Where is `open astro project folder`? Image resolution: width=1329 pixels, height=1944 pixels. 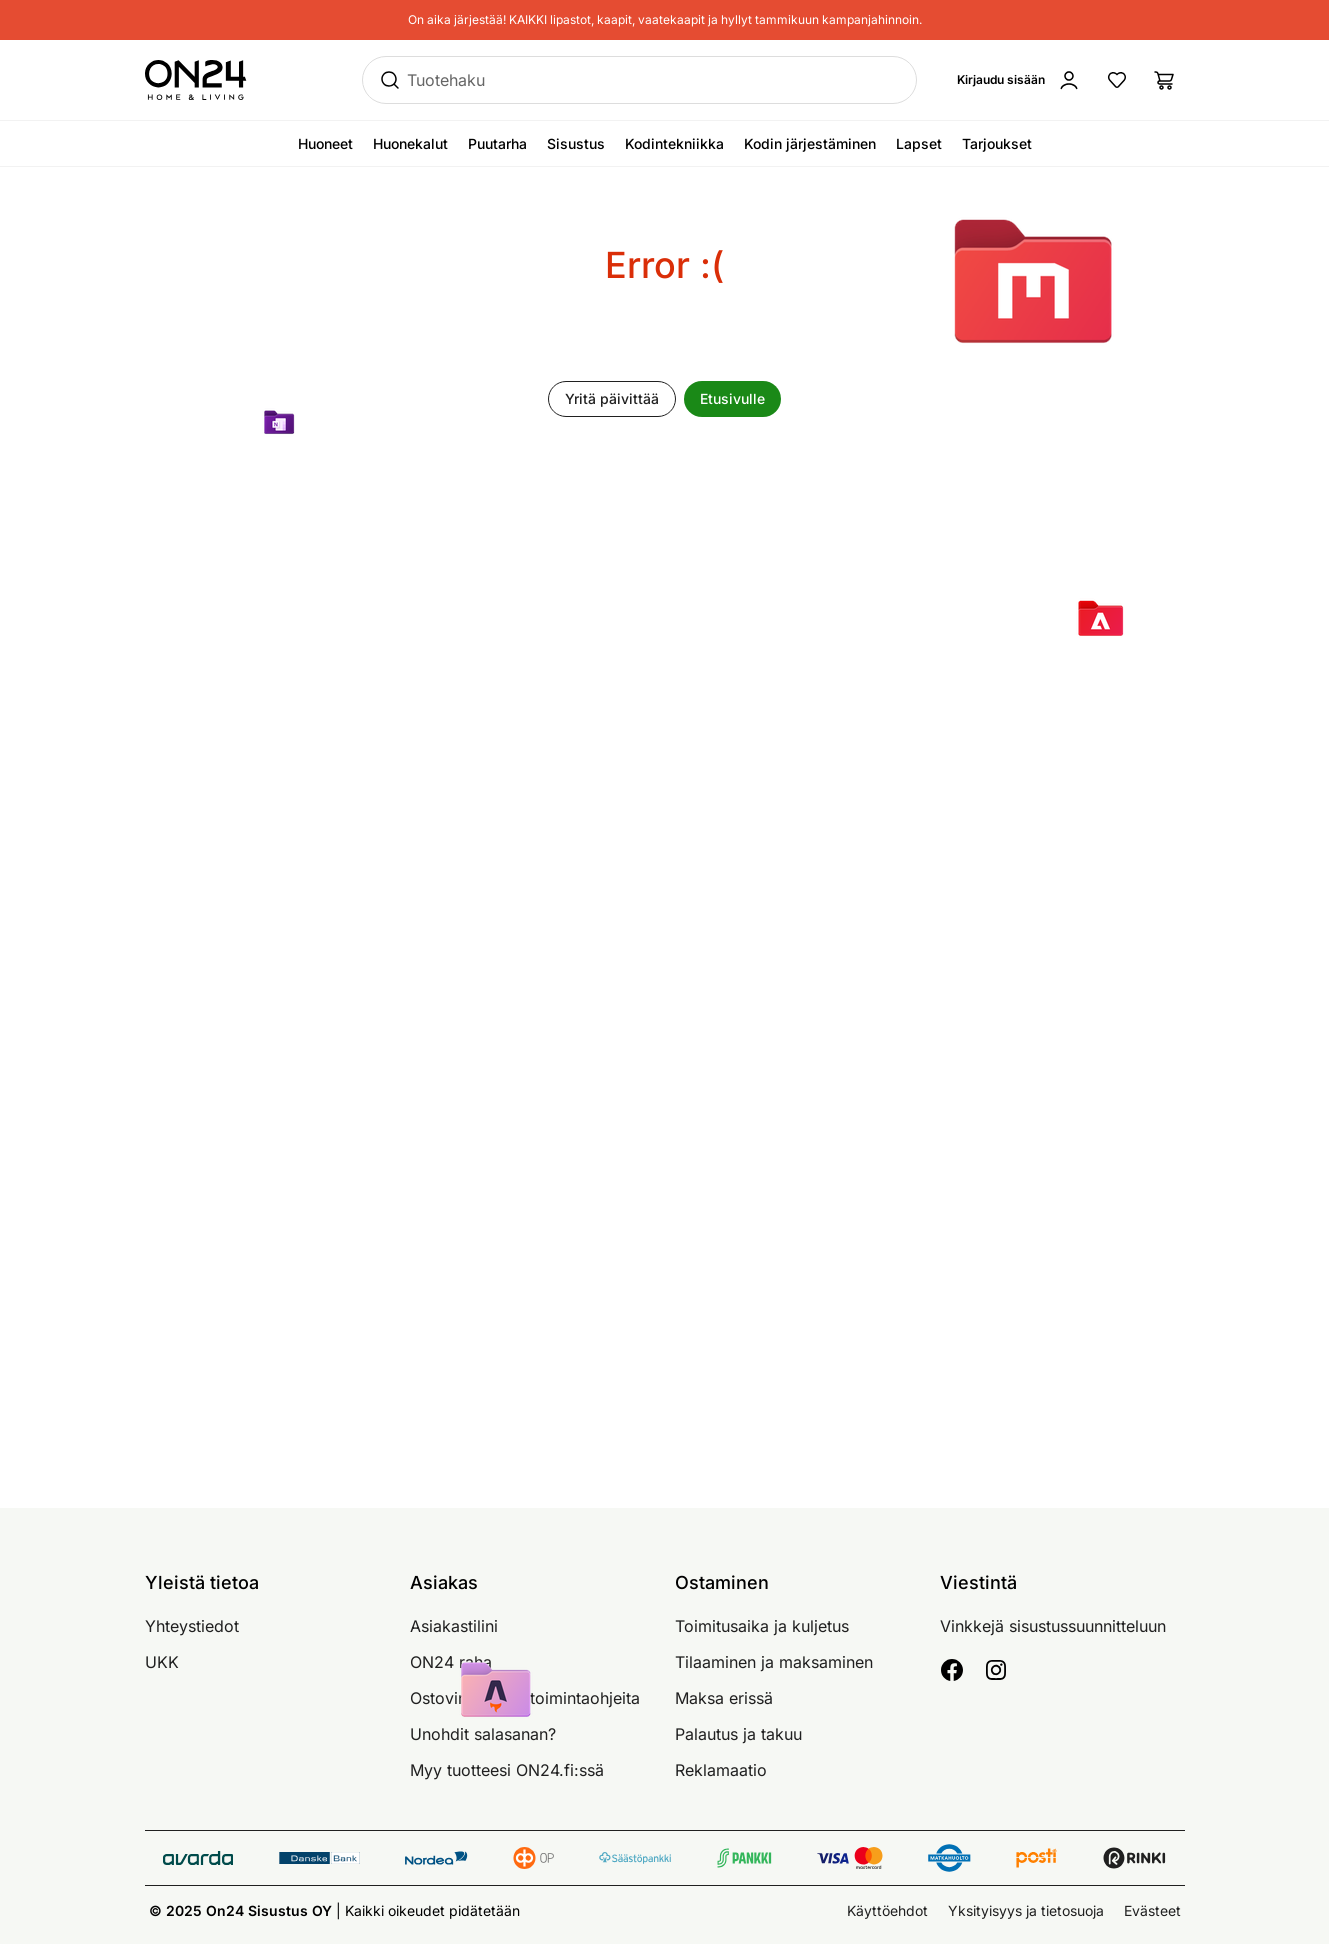 open astro project folder is located at coordinates (495, 1691).